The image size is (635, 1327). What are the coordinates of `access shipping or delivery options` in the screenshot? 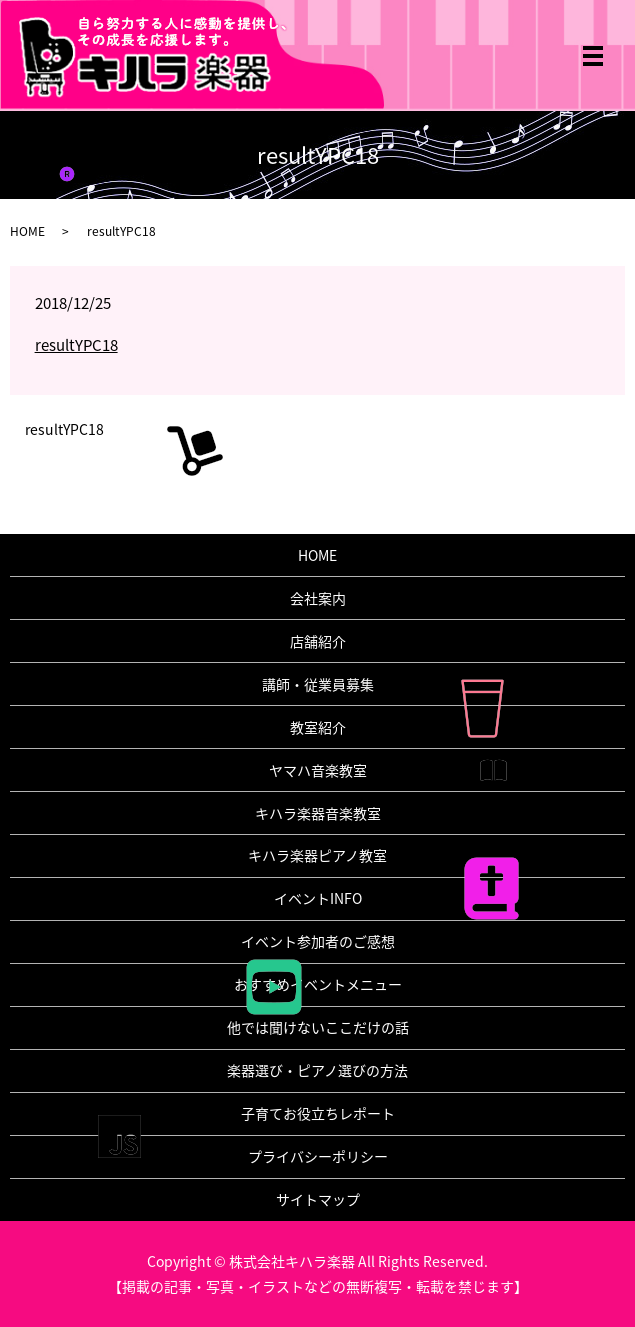 It's located at (195, 451).